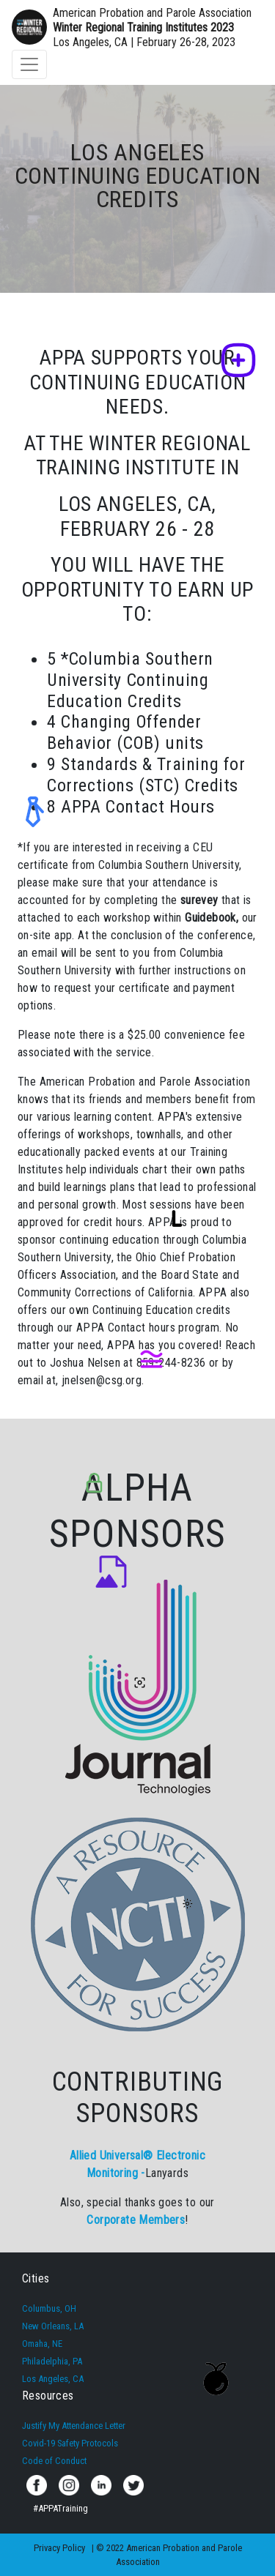  What do you see at coordinates (177, 1218) in the screenshot?
I see `indicates a lowercase "L" character or letter identifier` at bounding box center [177, 1218].